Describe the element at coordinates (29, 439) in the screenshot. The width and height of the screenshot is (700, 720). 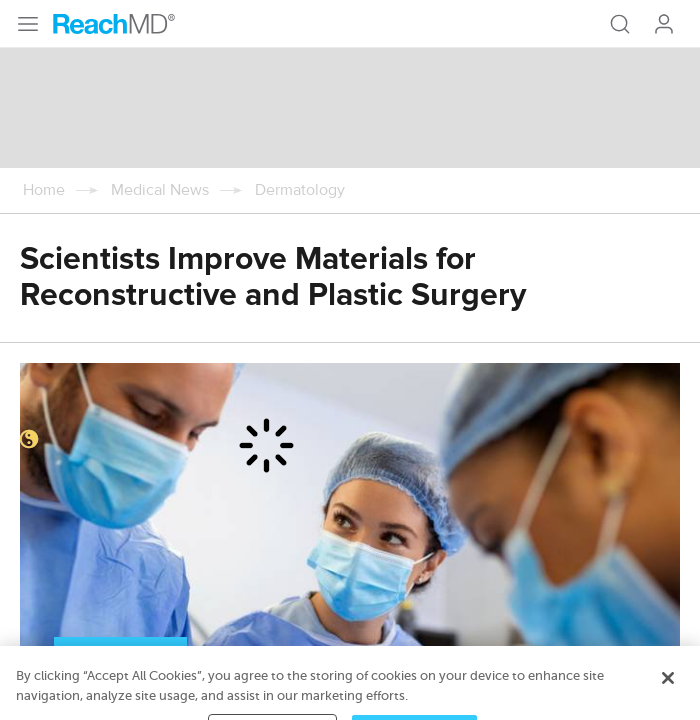
I see `toggle balance or harmony mode` at that location.